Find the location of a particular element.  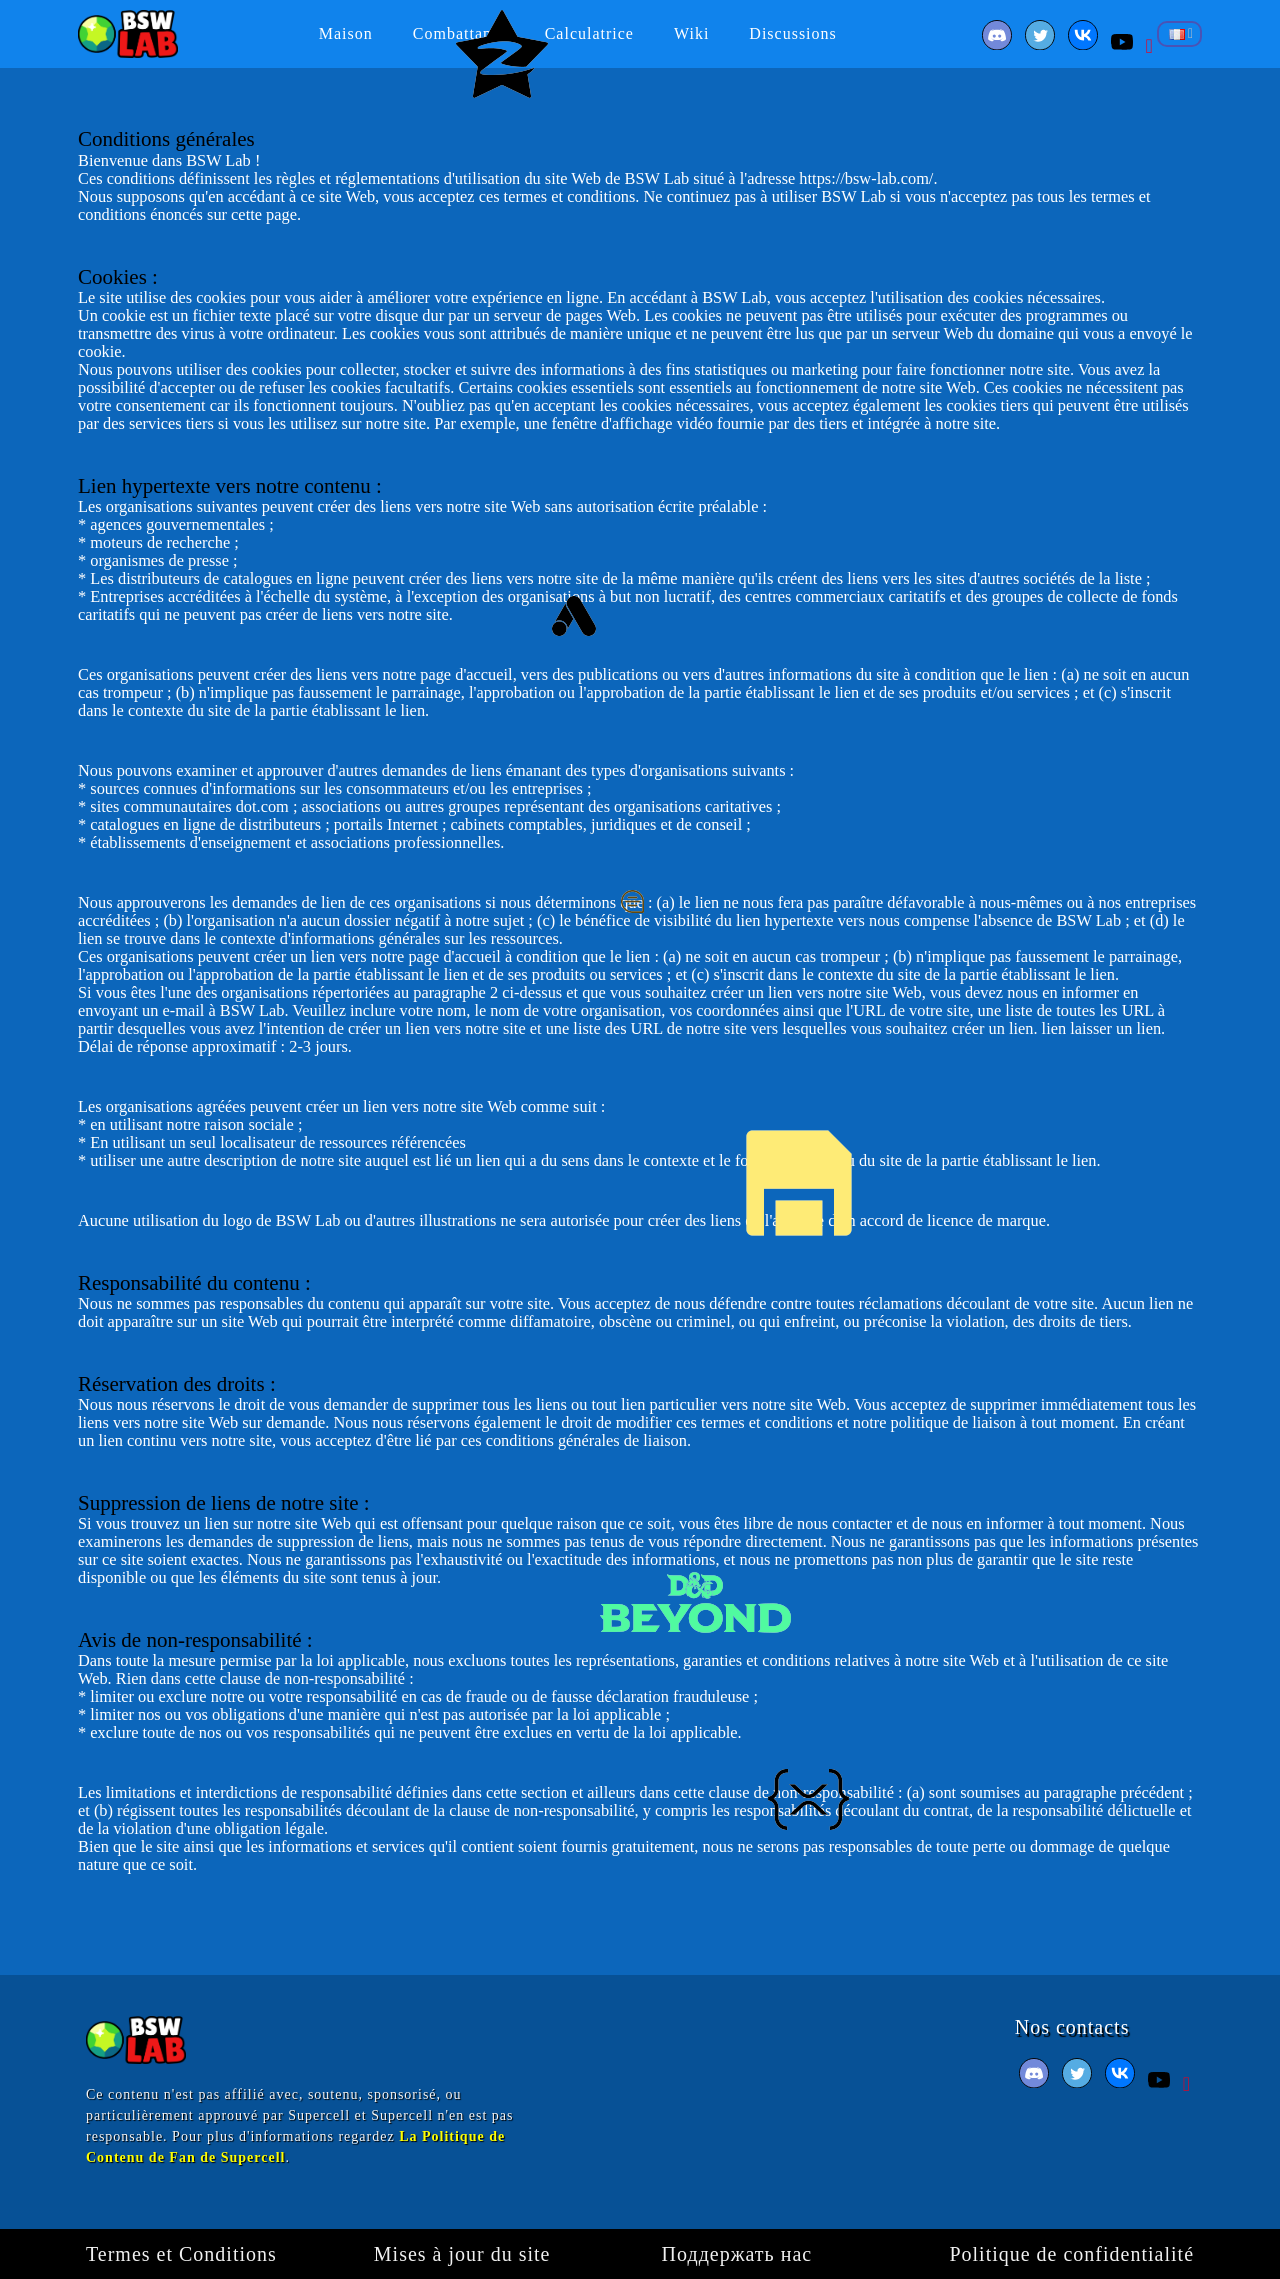

XRP cryptocurrency logo is located at coordinates (808, 1799).